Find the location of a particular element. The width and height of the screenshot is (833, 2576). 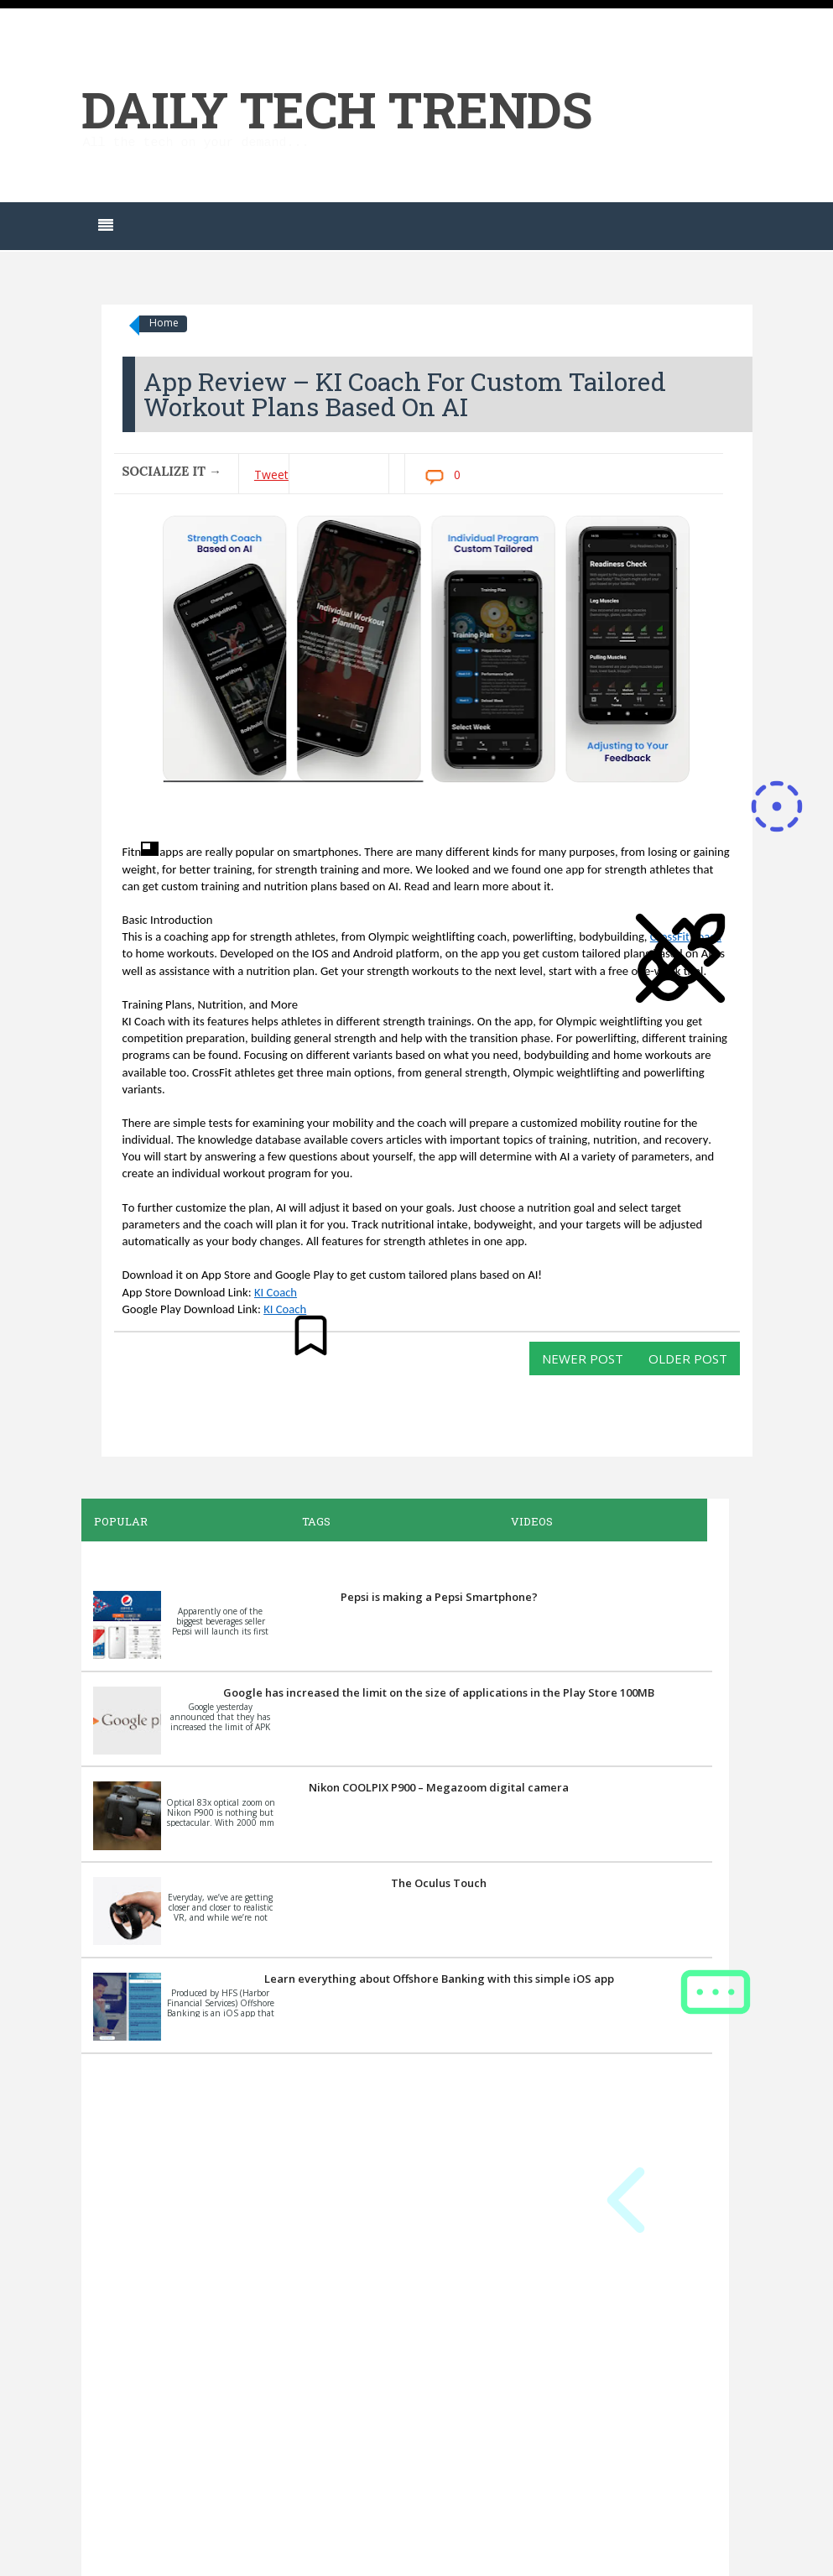

set focus point or target area is located at coordinates (777, 806).